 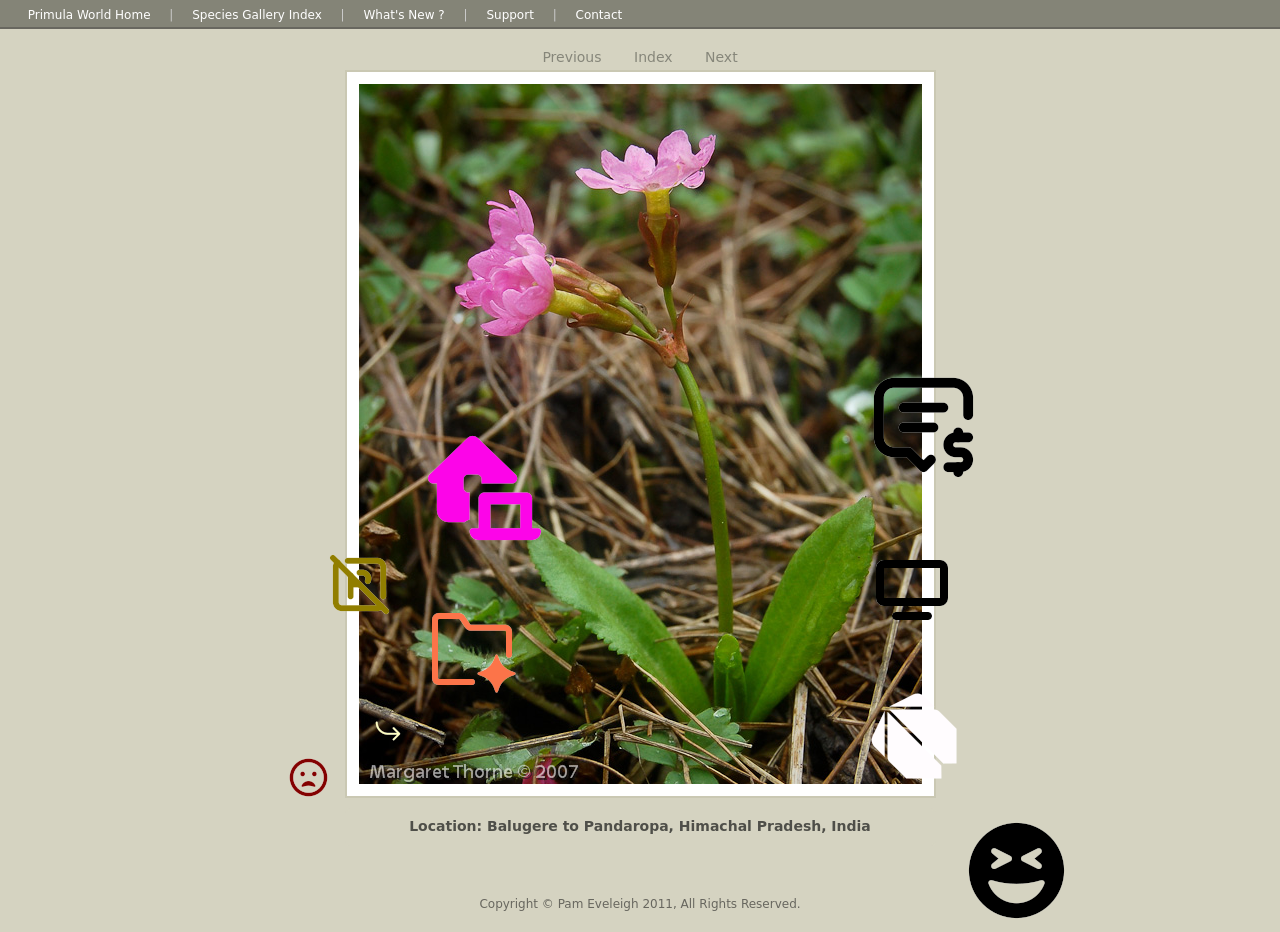 What do you see at coordinates (923, 422) in the screenshot?
I see `view payment-related messages` at bounding box center [923, 422].